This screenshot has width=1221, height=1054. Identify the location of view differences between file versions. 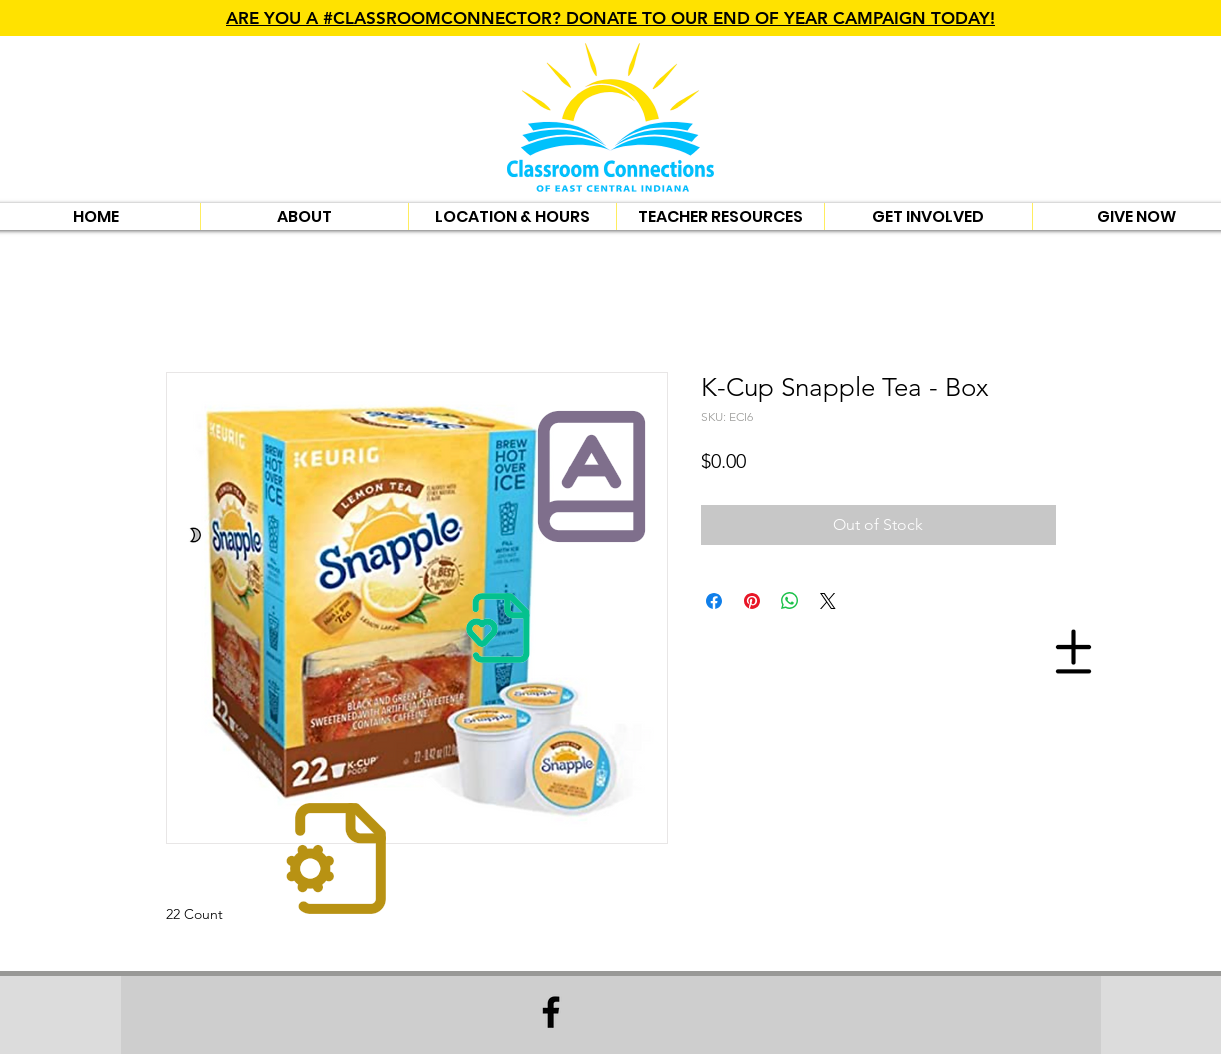
(1073, 651).